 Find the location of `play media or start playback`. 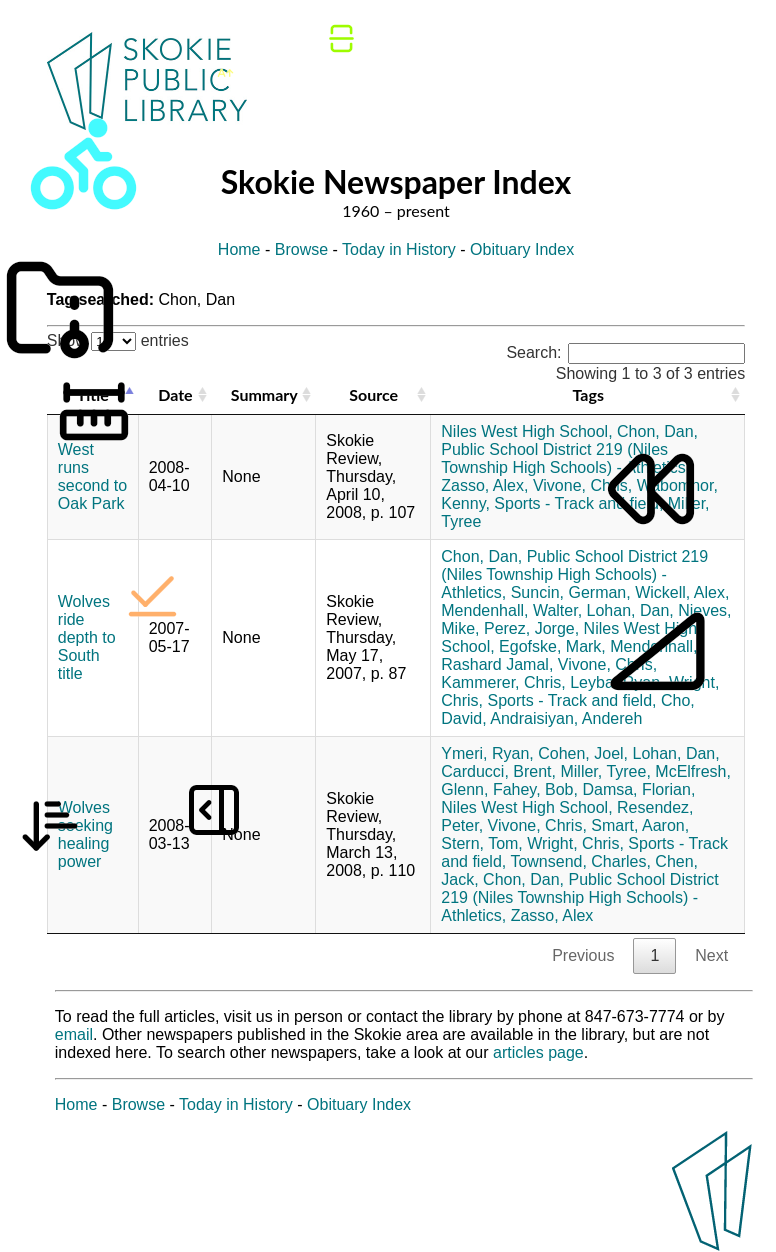

play media or start playback is located at coordinates (657, 651).